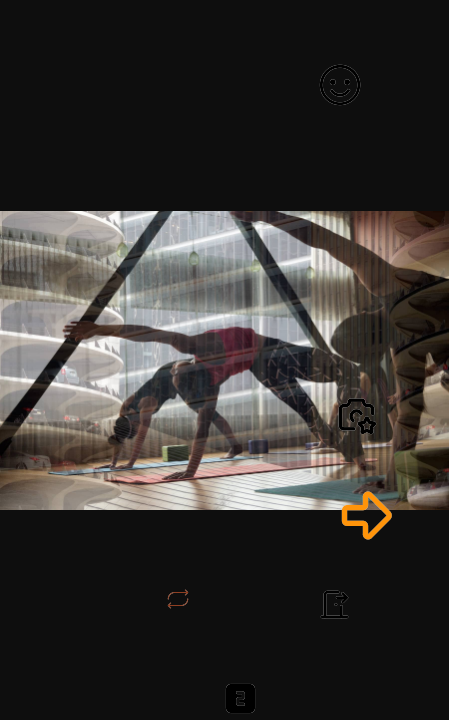 This screenshot has height=720, width=449. What do you see at coordinates (240, 698) in the screenshot?
I see `select option 2 in a numbered list` at bounding box center [240, 698].